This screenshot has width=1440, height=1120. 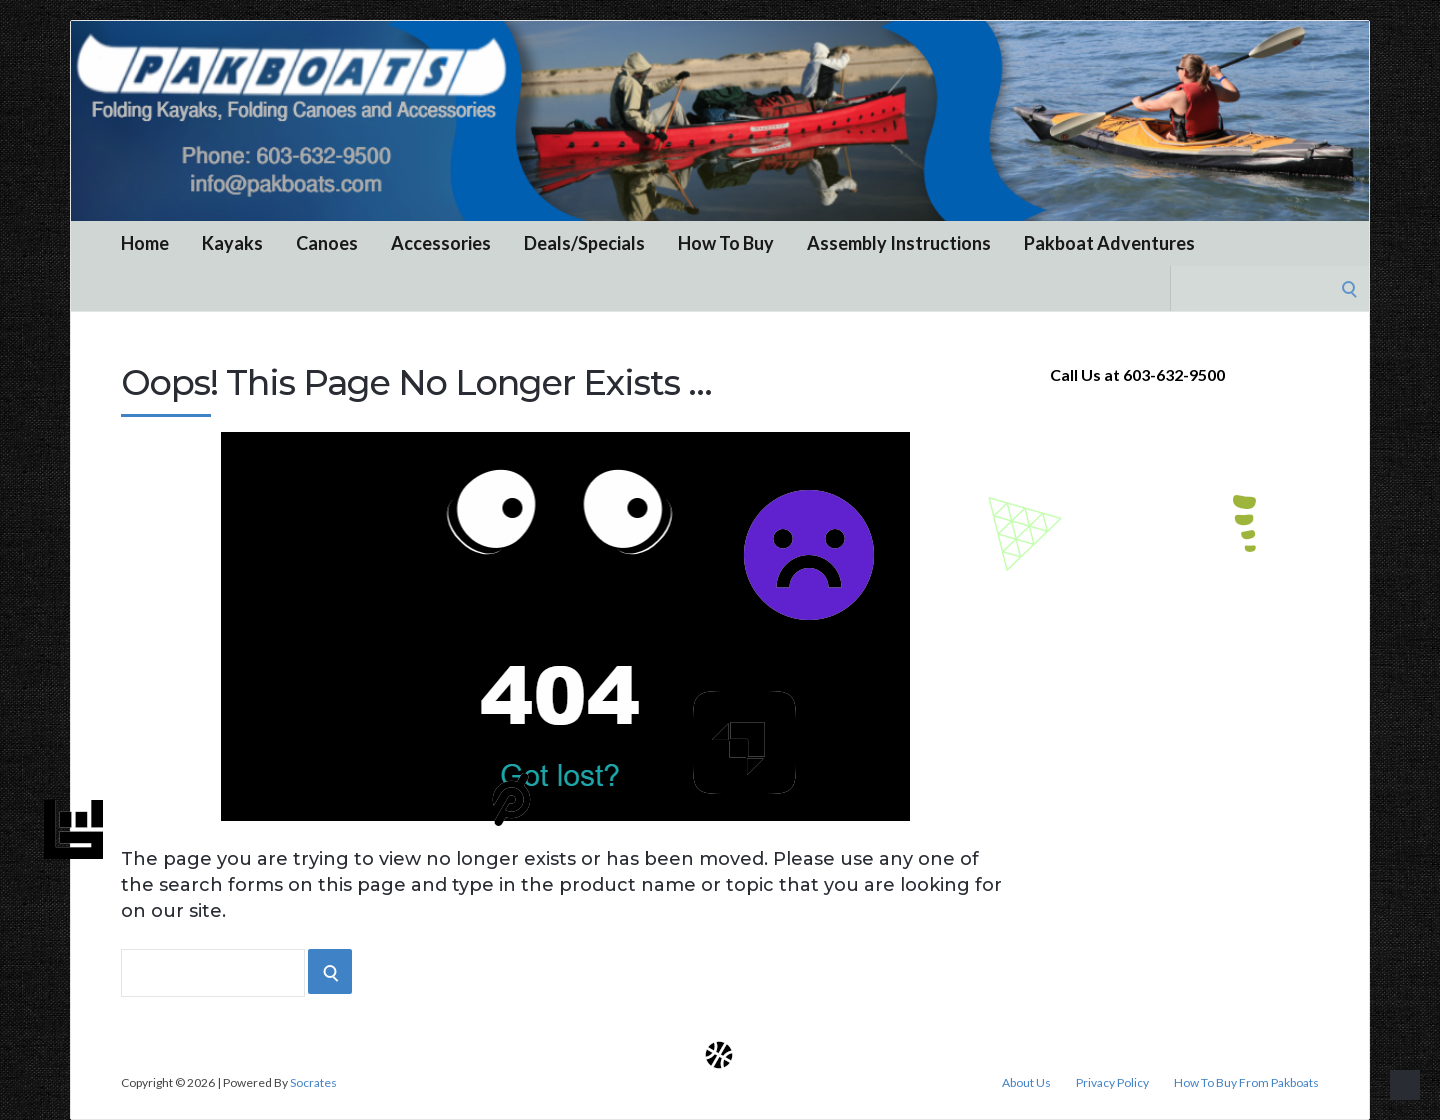 I want to click on access sports scores and updates, so click(x=719, y=1055).